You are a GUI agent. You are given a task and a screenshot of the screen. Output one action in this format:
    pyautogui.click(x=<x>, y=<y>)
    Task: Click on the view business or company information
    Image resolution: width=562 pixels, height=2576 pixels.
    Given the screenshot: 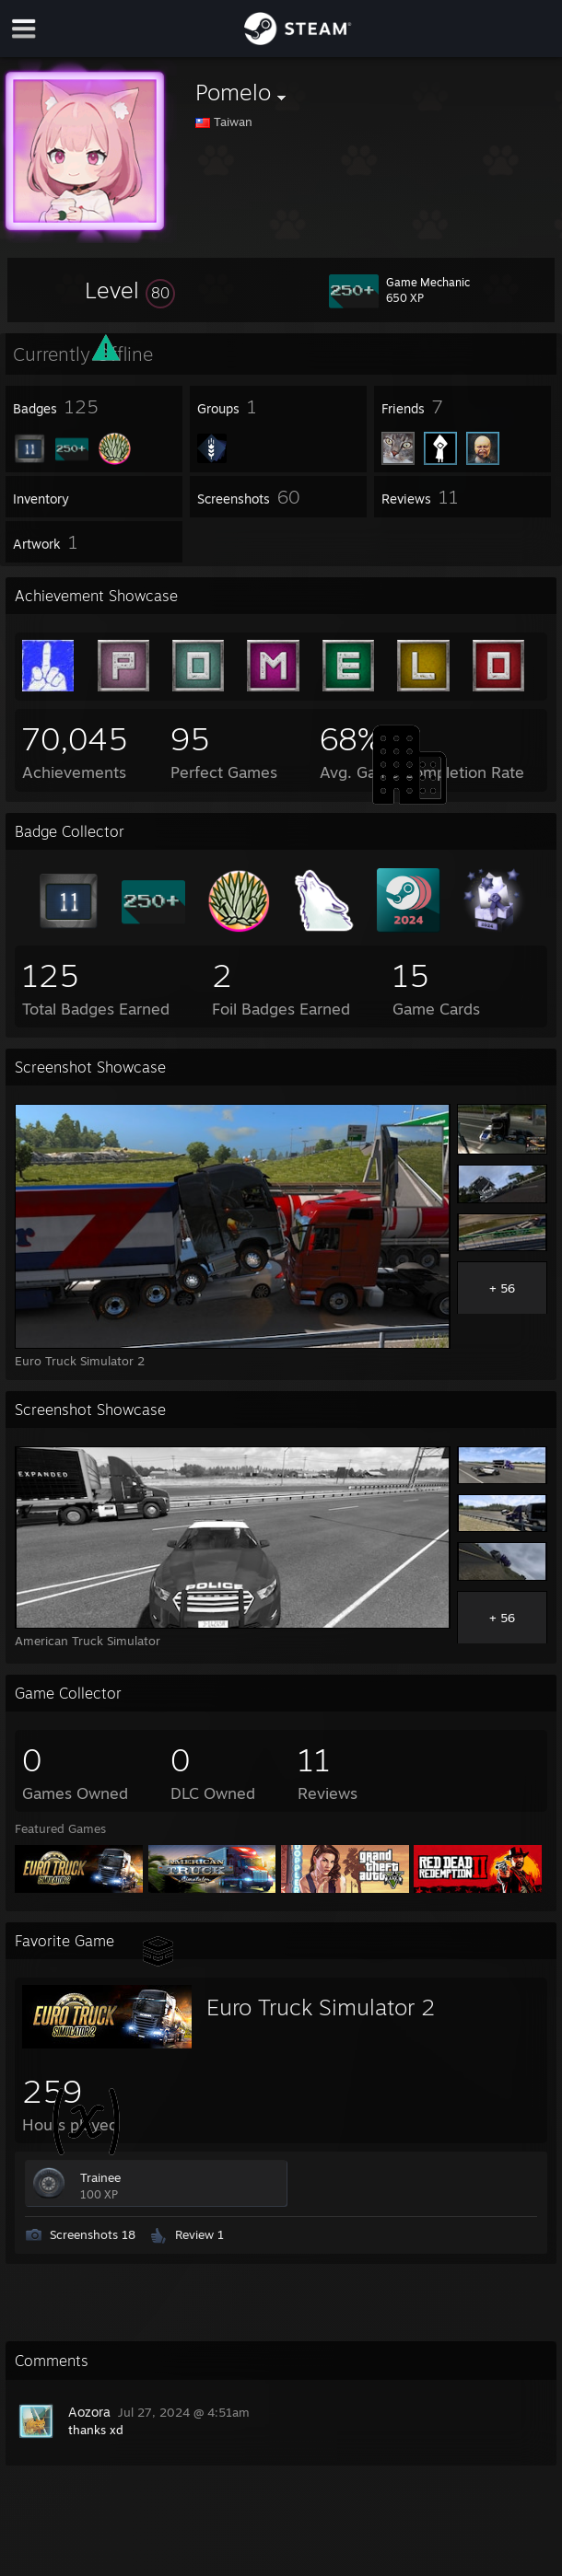 What is the action you would take?
    pyautogui.click(x=409, y=764)
    